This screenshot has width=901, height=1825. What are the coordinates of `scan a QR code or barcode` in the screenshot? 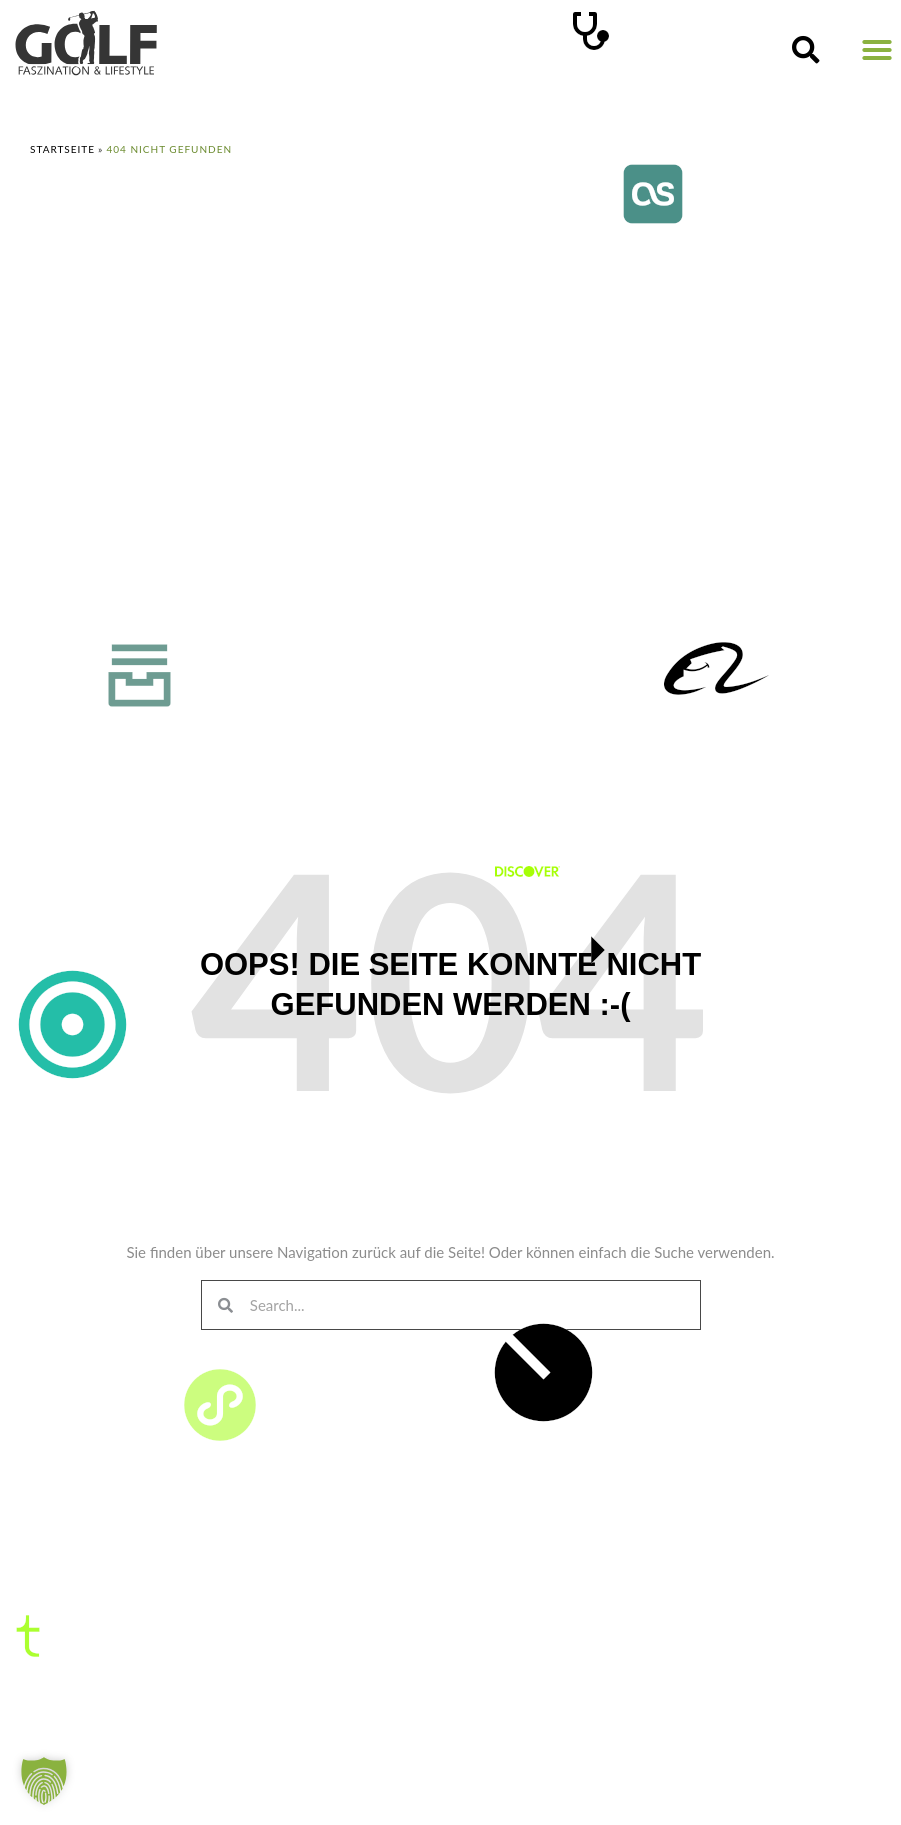 It's located at (543, 1372).